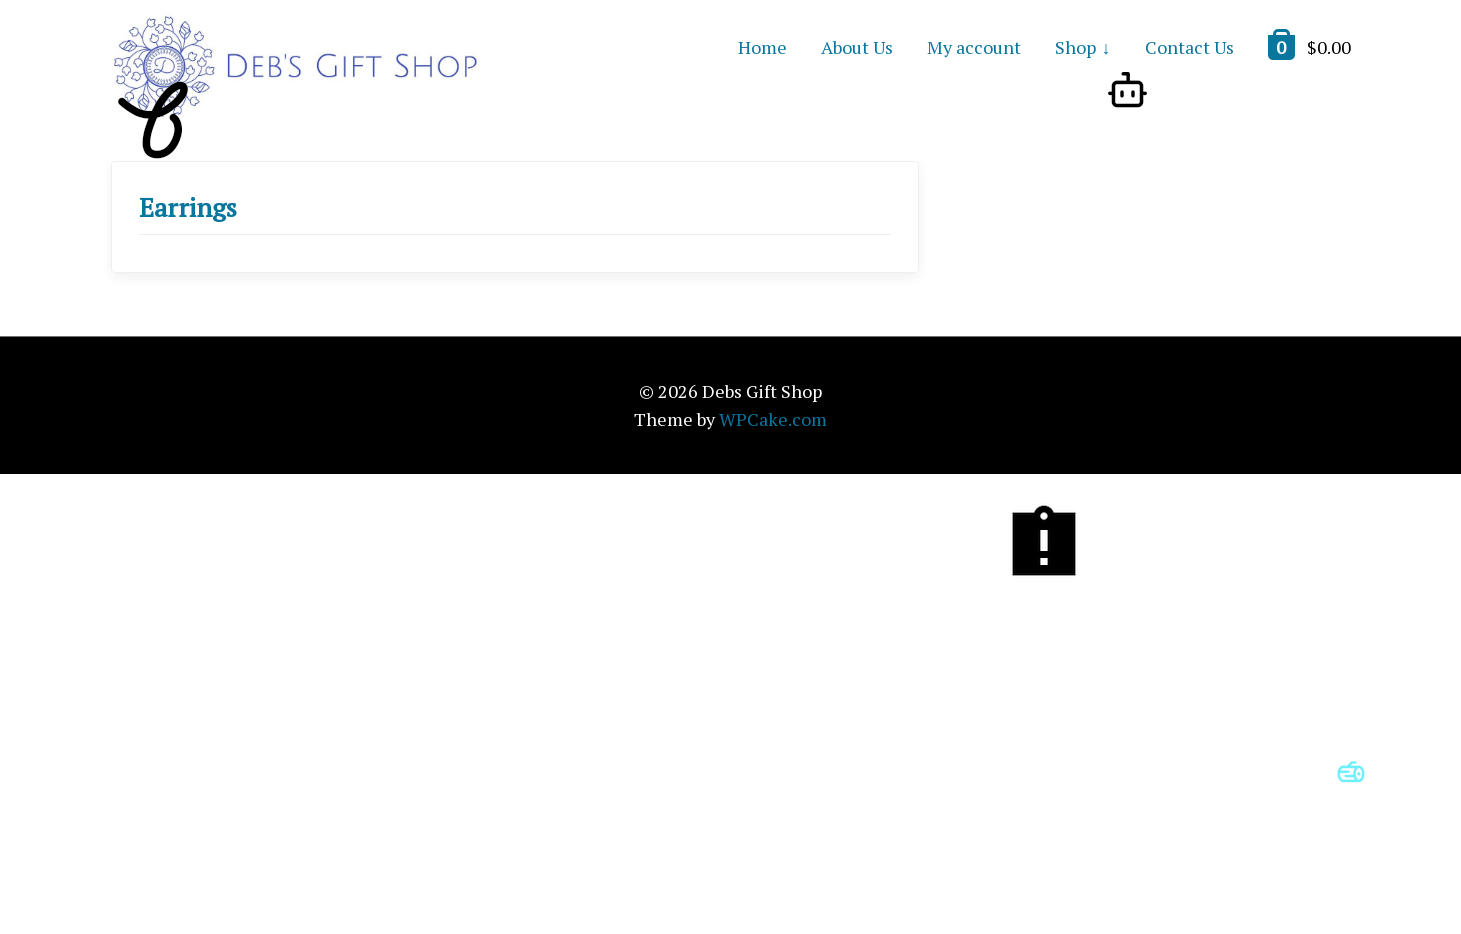 The image size is (1461, 934). I want to click on open the Bunpo Japanese learning app, so click(153, 120).